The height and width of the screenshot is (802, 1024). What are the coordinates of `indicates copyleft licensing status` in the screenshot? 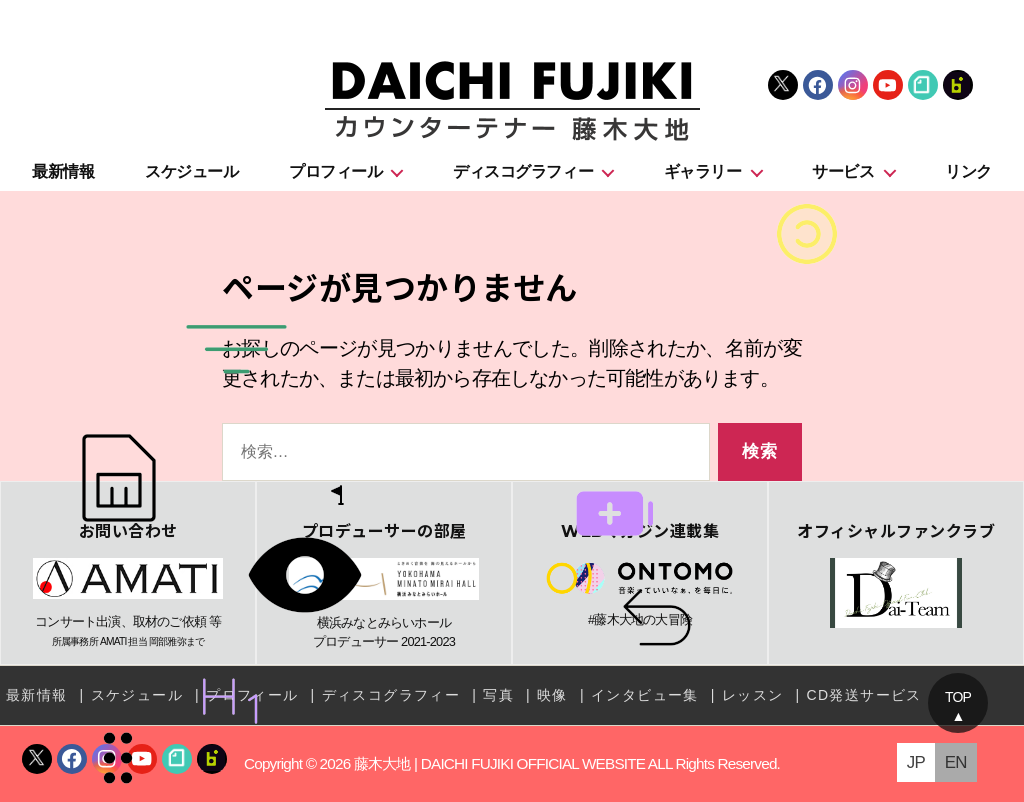 It's located at (807, 234).